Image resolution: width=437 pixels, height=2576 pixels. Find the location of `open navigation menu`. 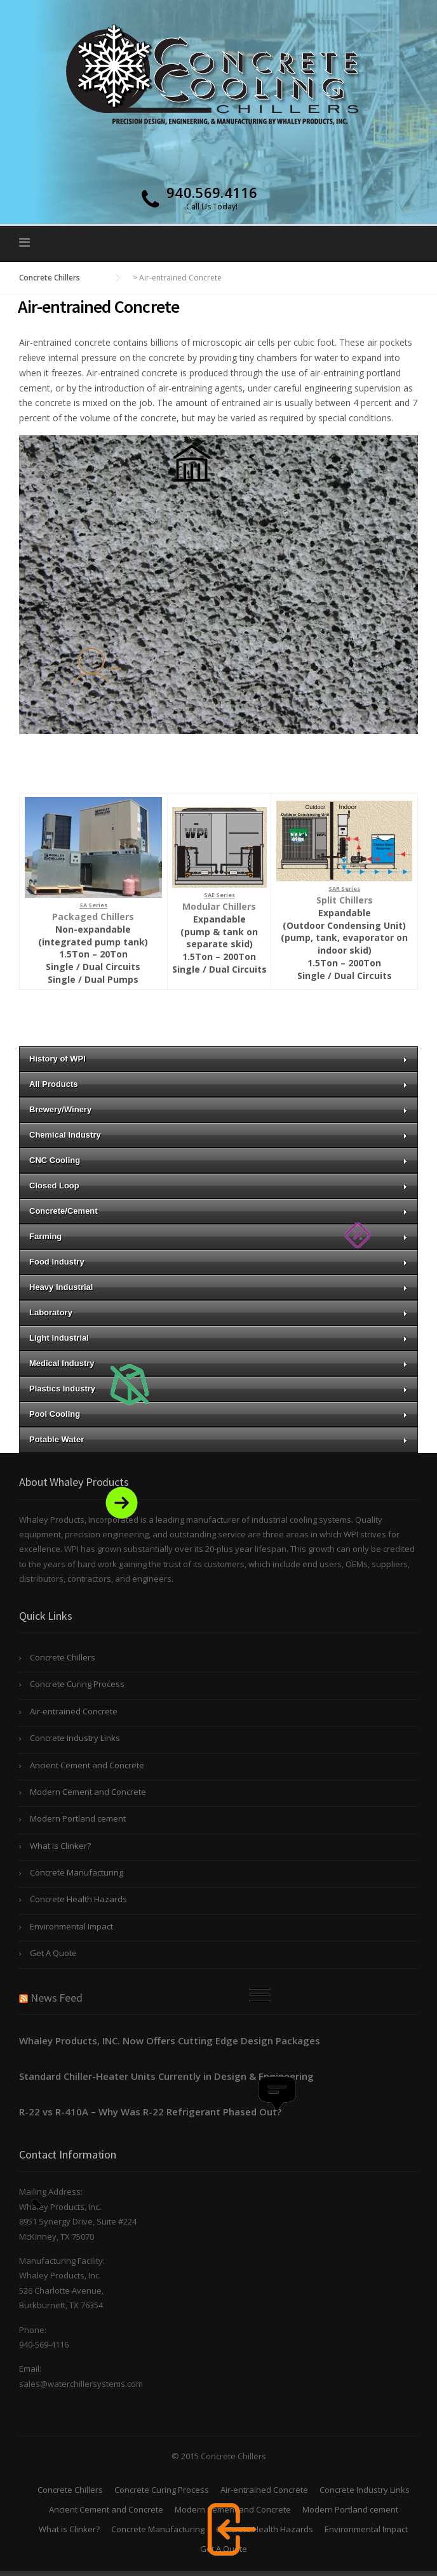

open navigation menu is located at coordinates (260, 1995).